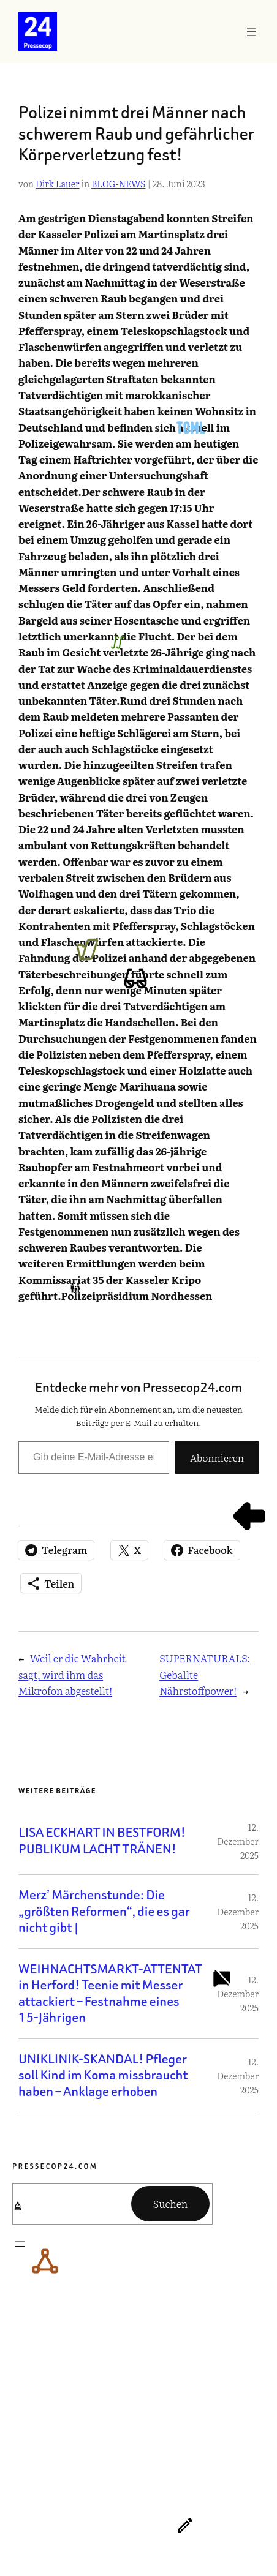  Describe the element at coordinates (185, 2525) in the screenshot. I see `edit this item` at that location.